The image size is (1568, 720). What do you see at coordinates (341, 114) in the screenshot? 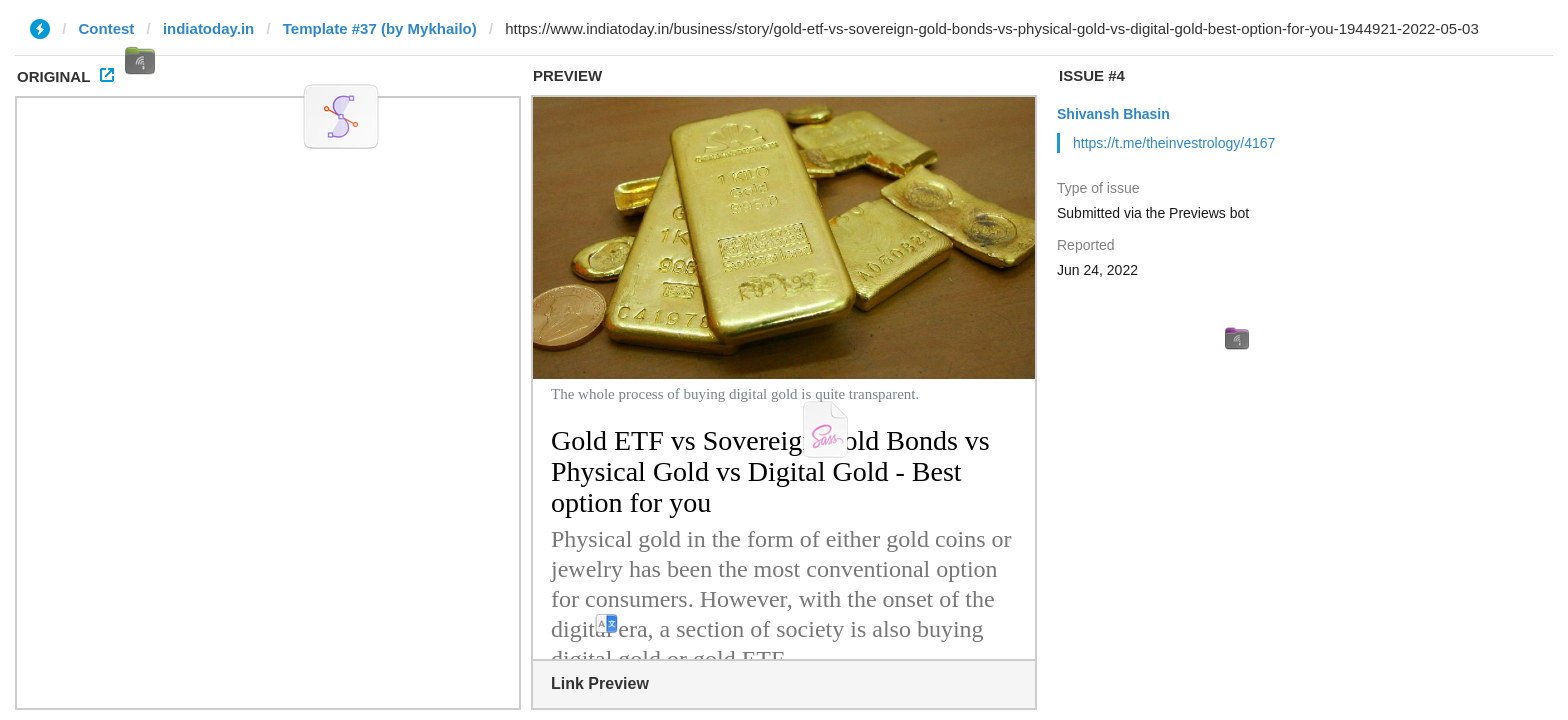
I see `an SVG vector image file` at bounding box center [341, 114].